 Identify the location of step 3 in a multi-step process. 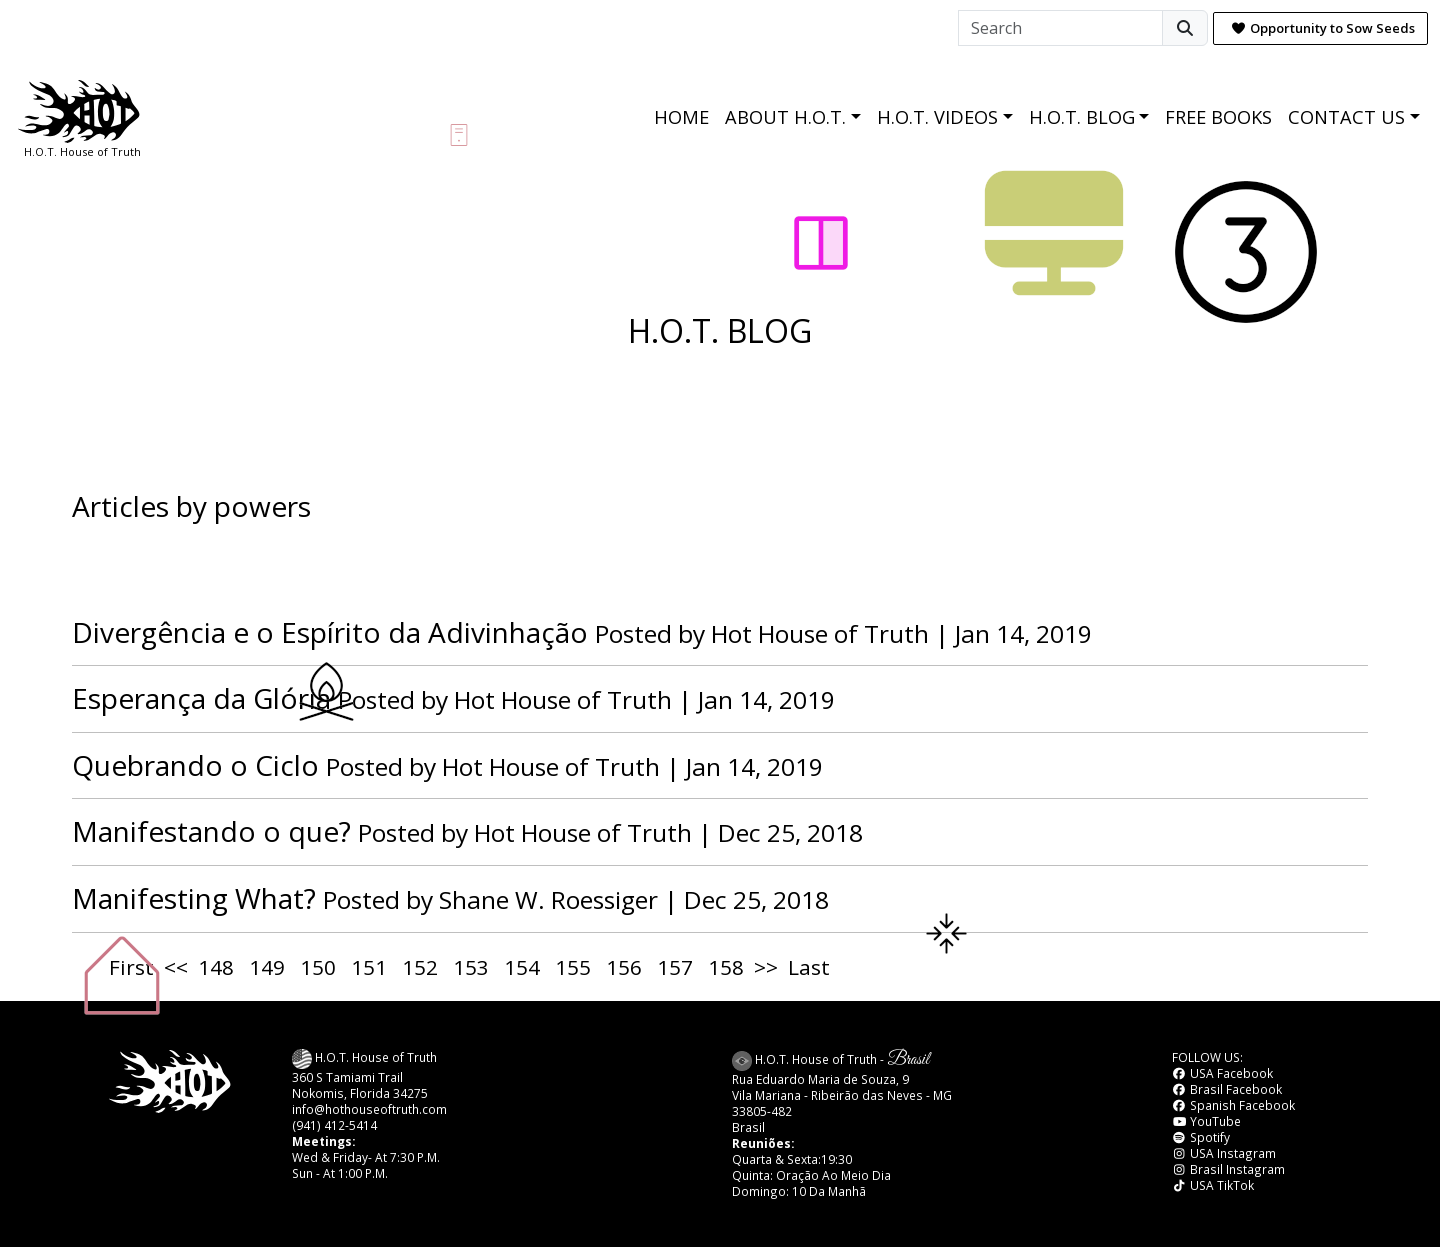
(1246, 252).